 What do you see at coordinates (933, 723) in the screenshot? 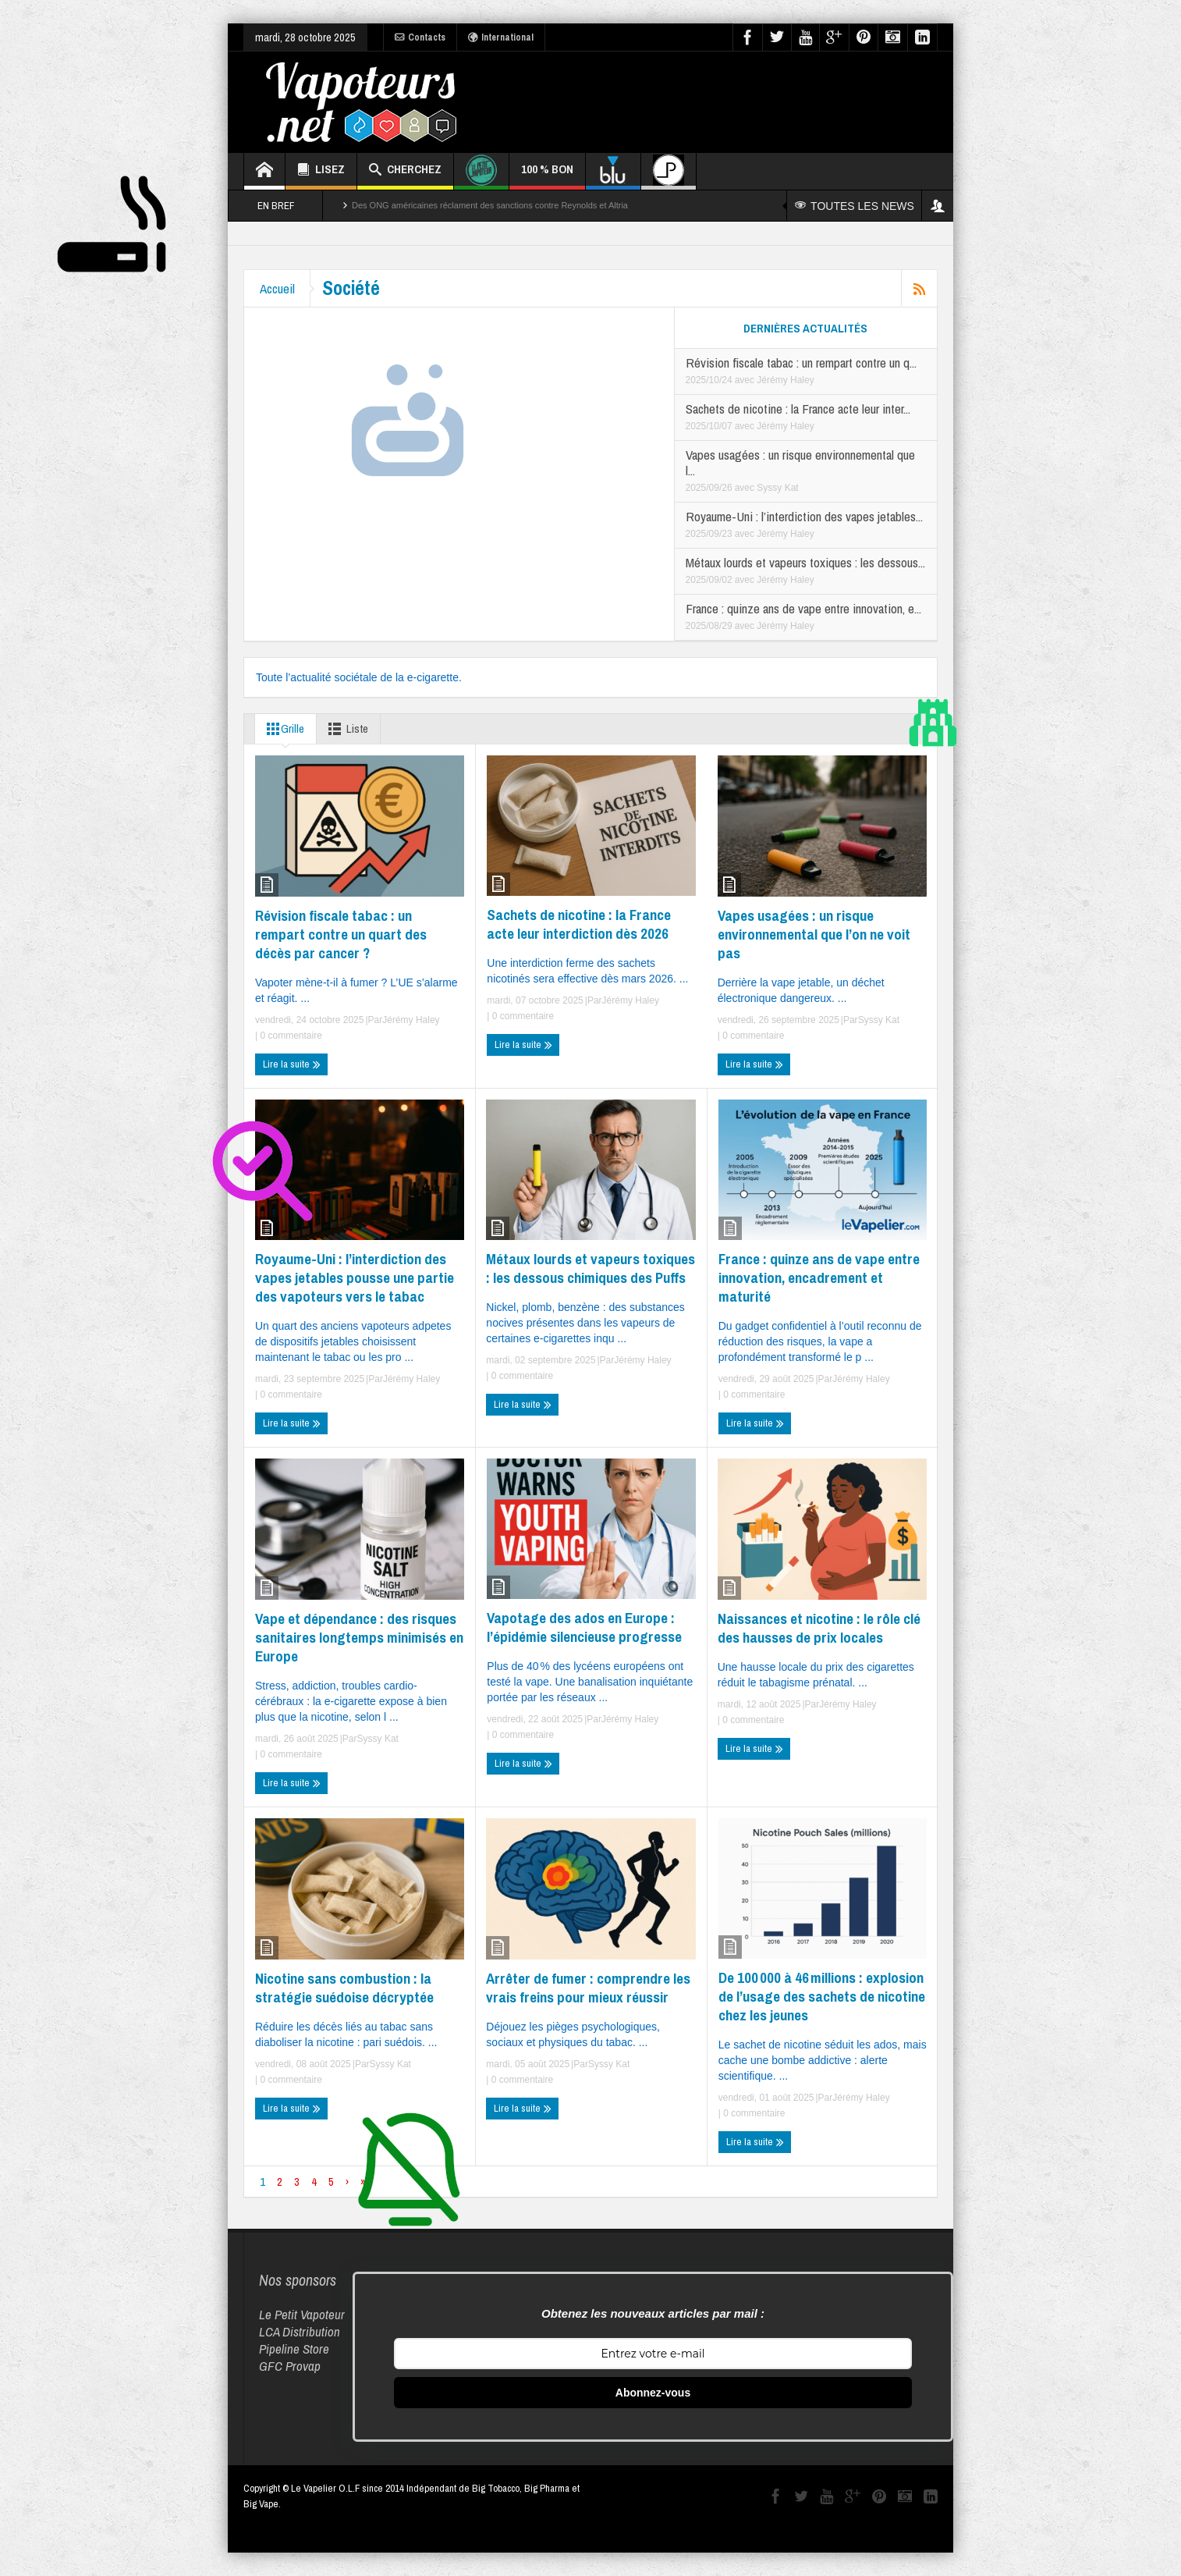
I see `indicates a hindu temple or religious site` at bounding box center [933, 723].